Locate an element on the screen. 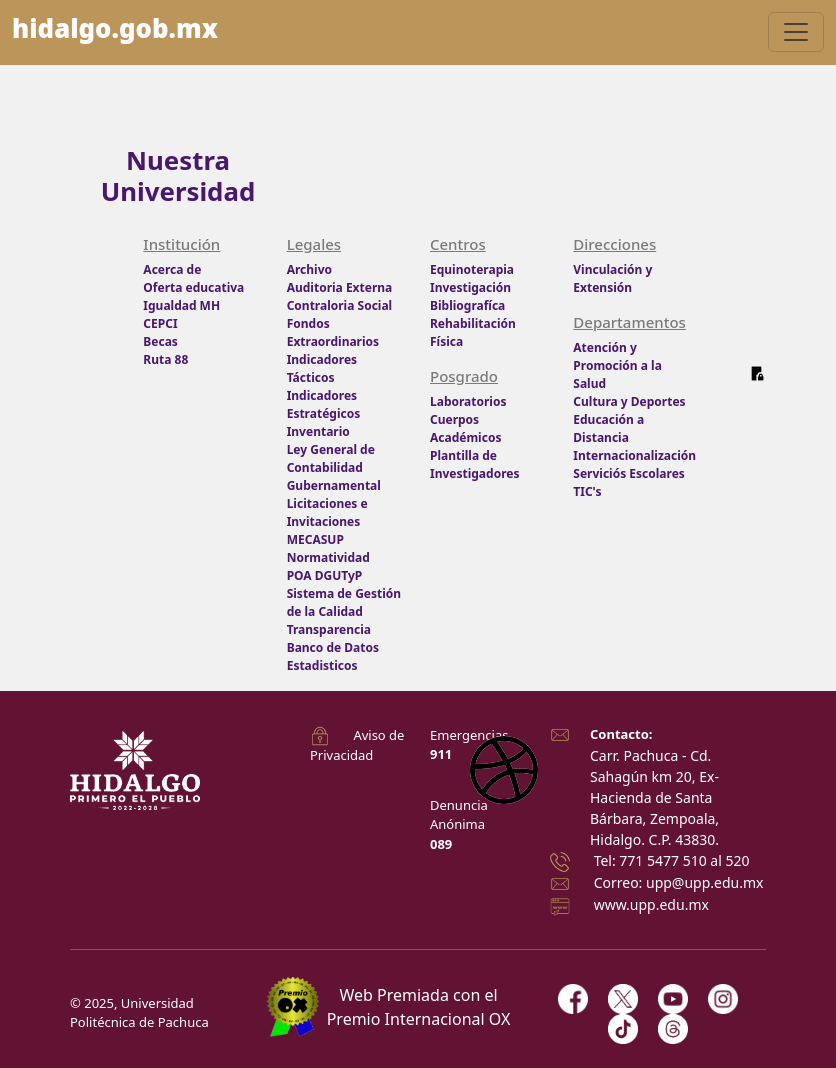 The height and width of the screenshot is (1068, 836). indicates phone is locked or secured is located at coordinates (756, 373).